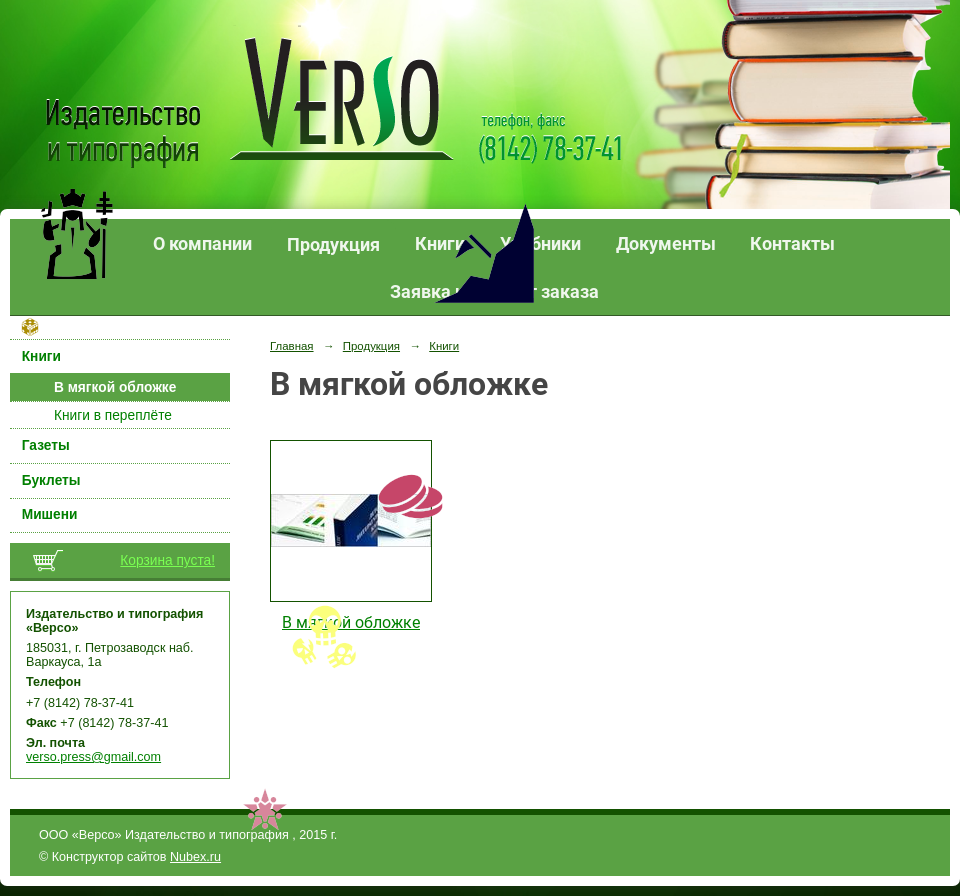 The image size is (960, 896). I want to click on indicates extreme danger or deadly hazard, so click(324, 637).